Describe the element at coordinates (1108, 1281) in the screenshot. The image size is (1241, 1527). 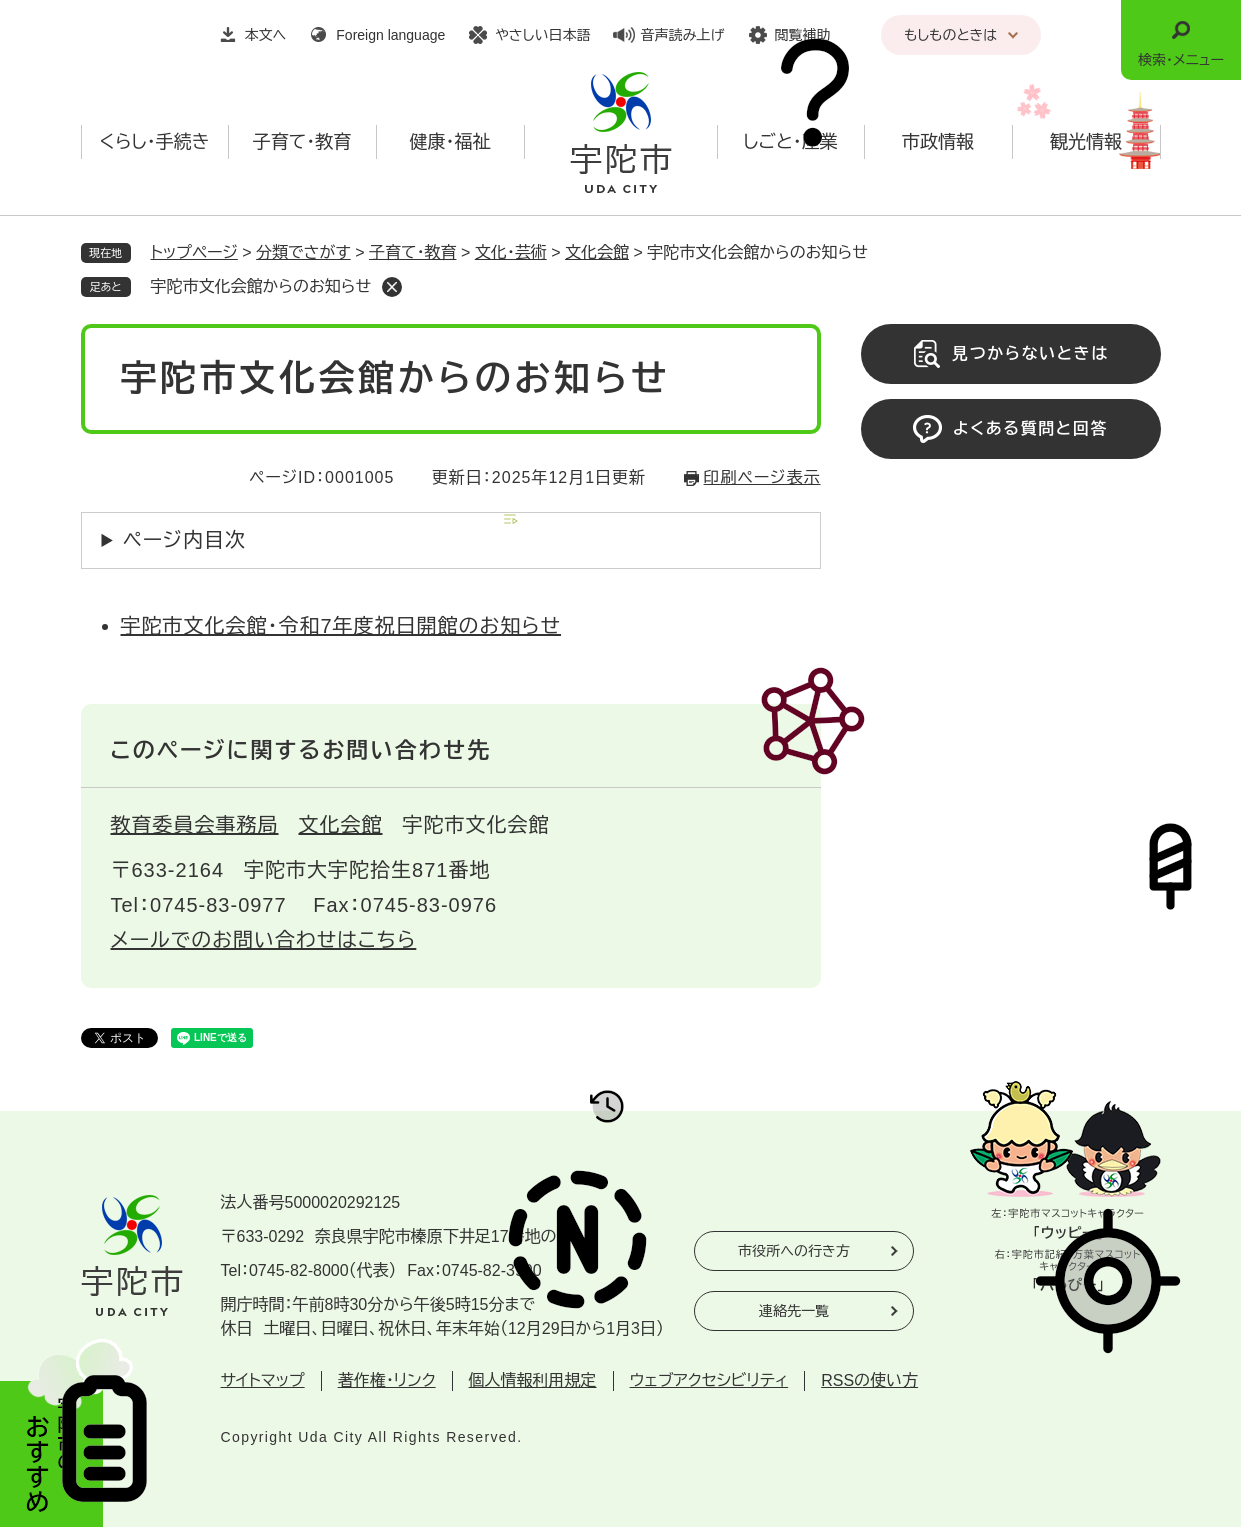
I see `get current location` at that location.